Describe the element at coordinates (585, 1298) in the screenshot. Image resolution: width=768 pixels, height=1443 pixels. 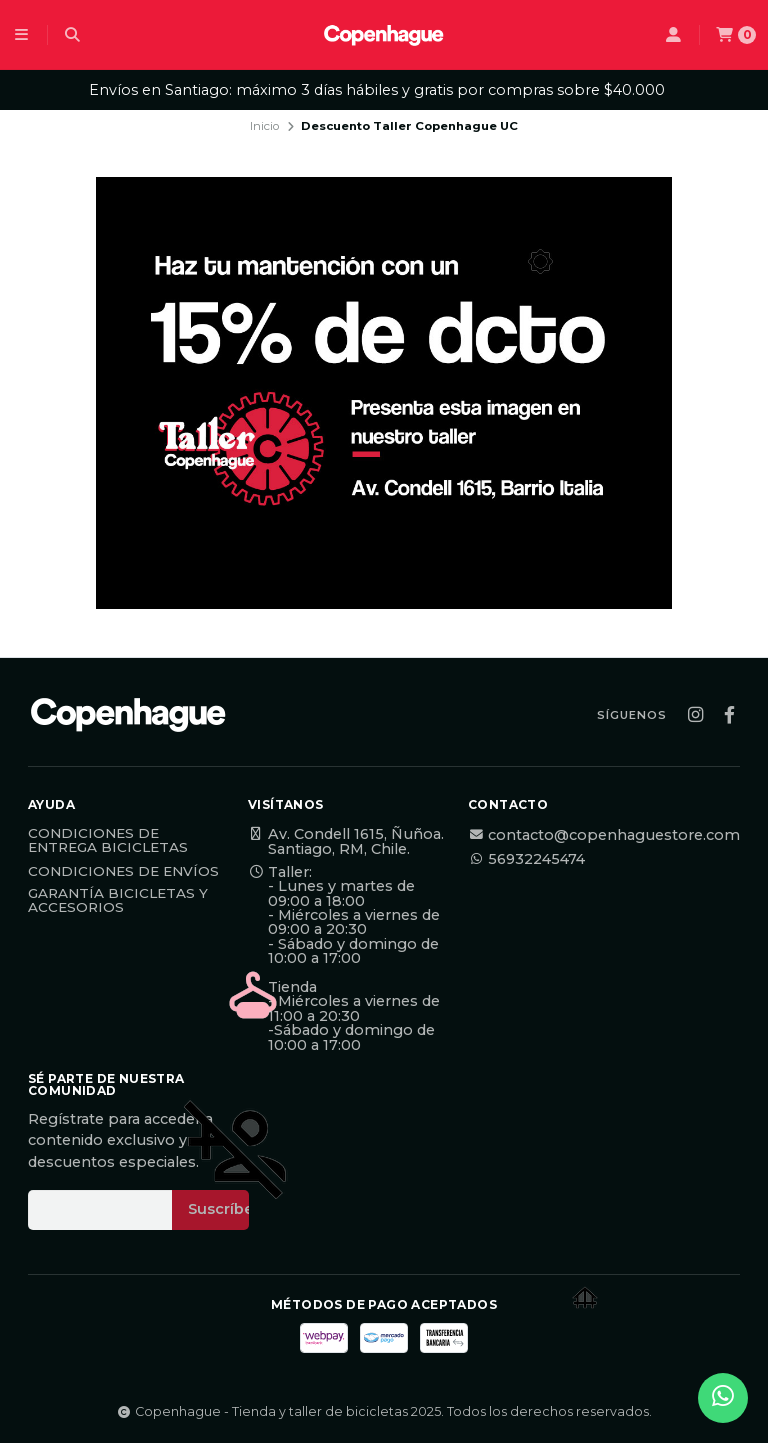
I see `view property foundation details` at that location.